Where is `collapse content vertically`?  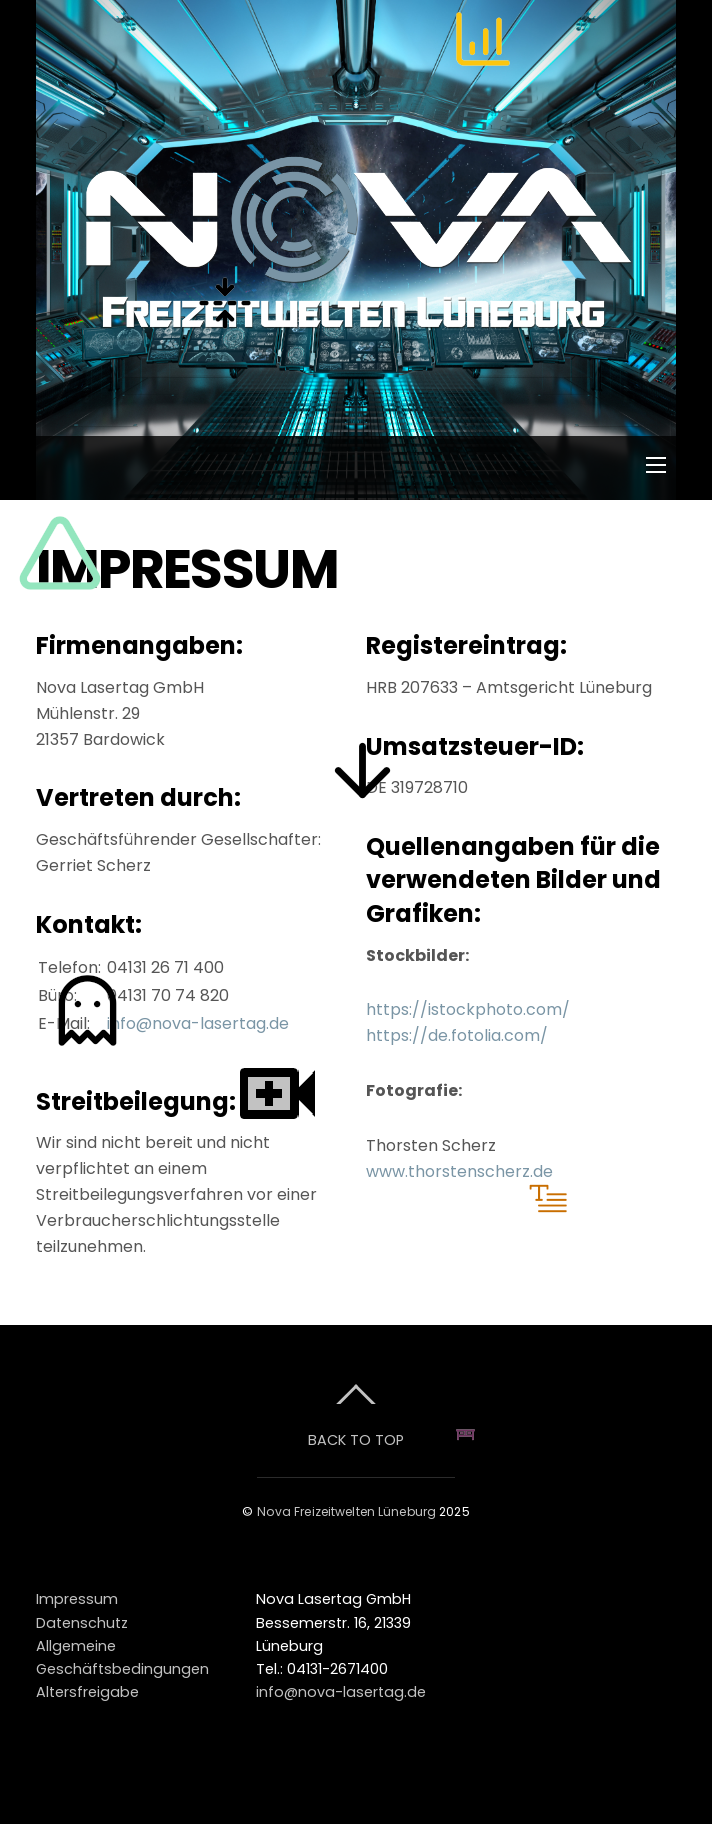
collapse content vertically is located at coordinates (225, 303).